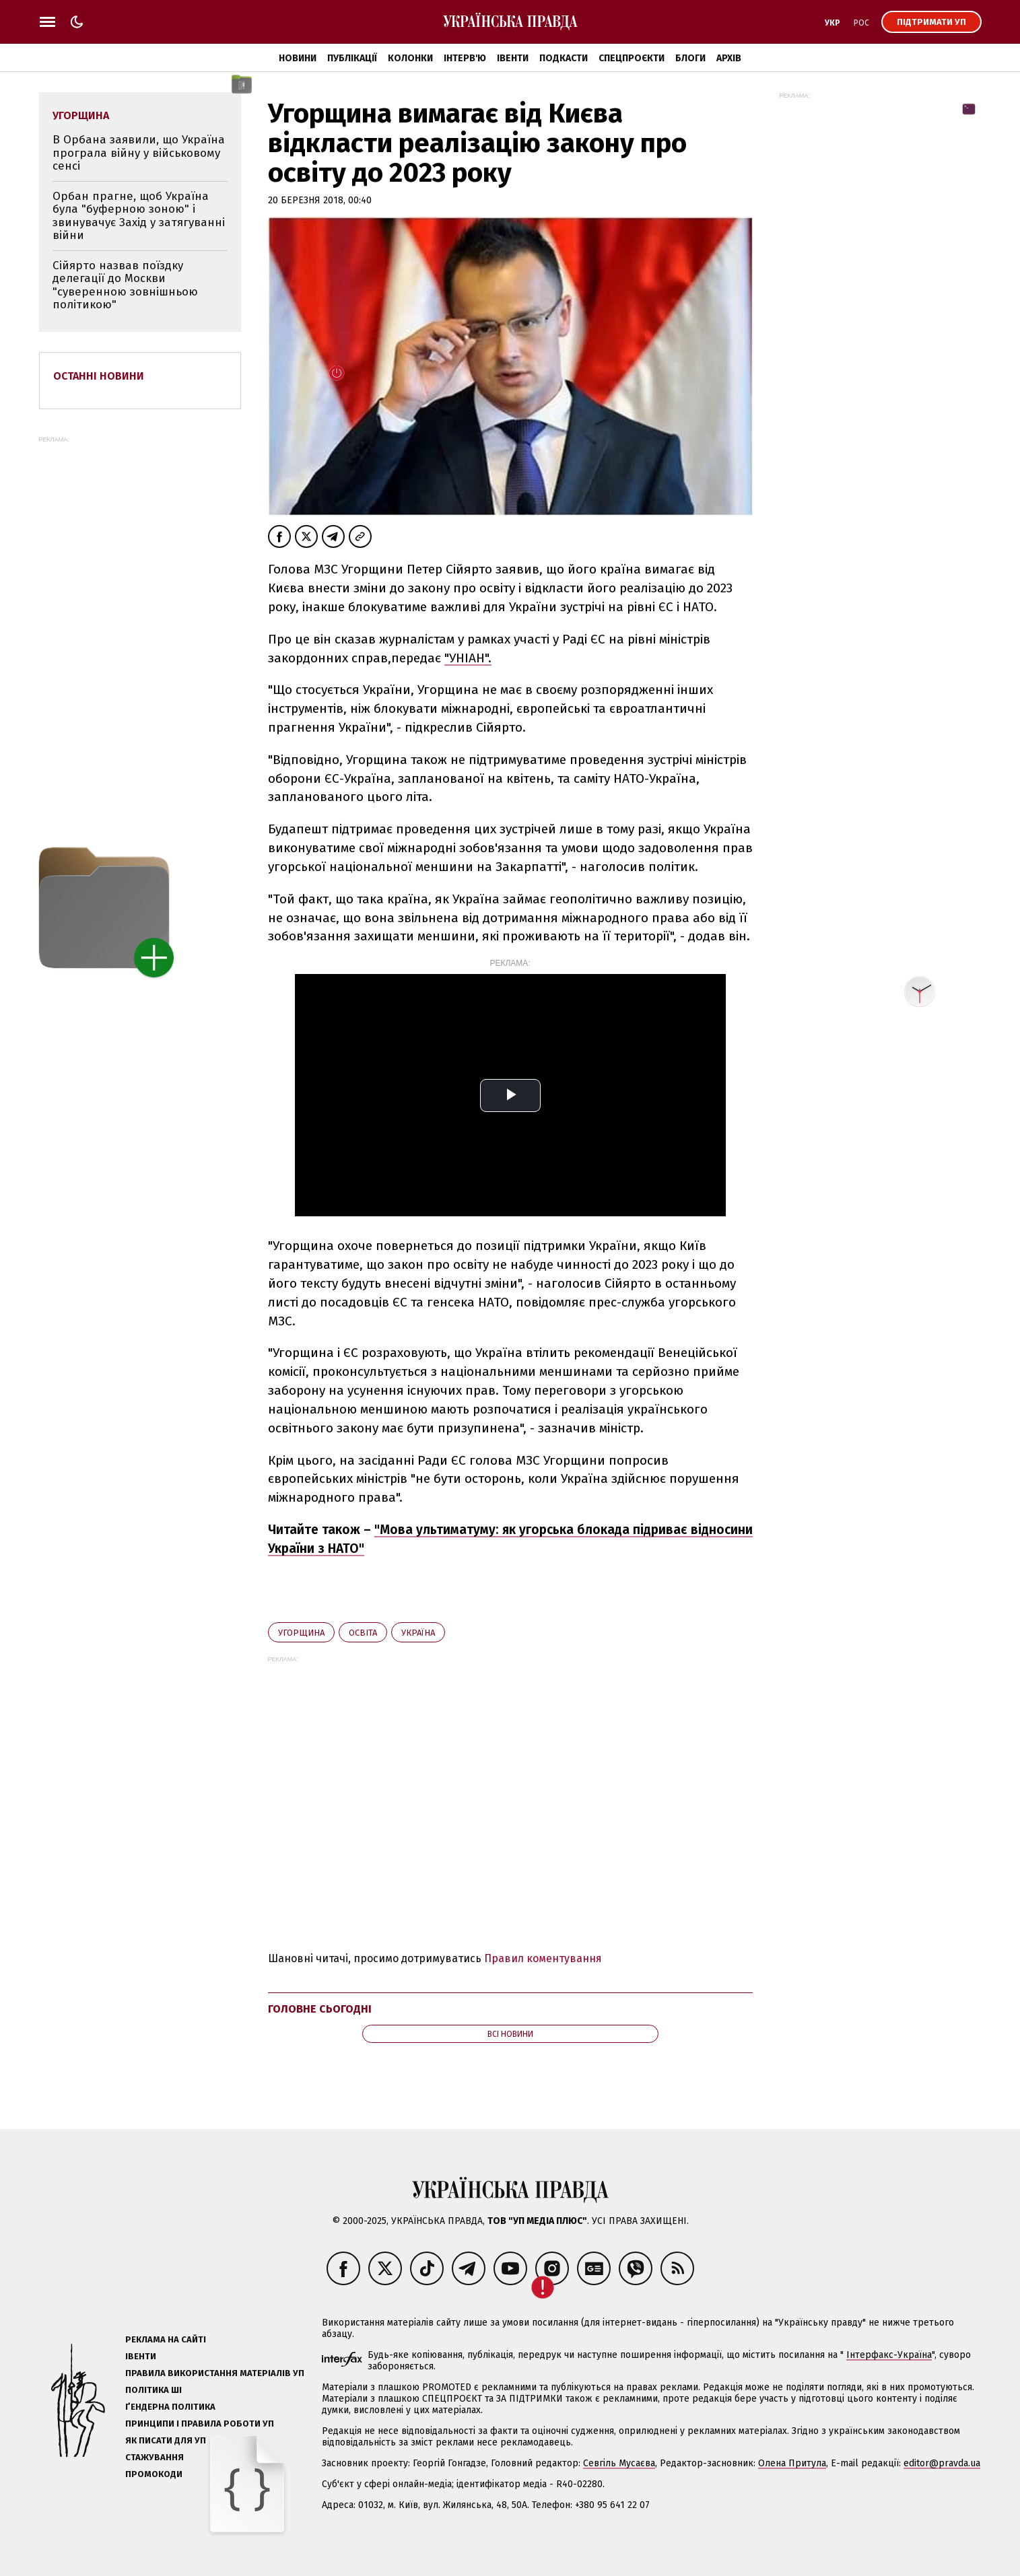 The width and height of the screenshot is (1020, 2576). I want to click on shut down the system, so click(337, 373).